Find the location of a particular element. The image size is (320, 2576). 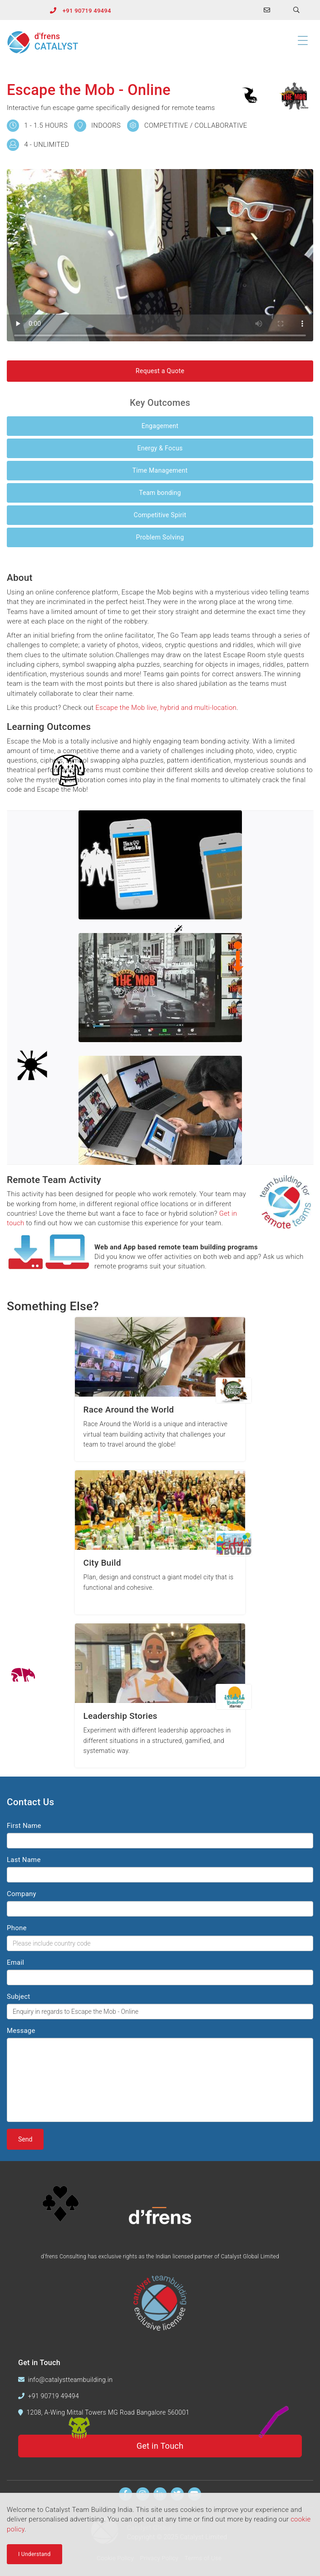

friendly fire or team damage indicator is located at coordinates (249, 95).